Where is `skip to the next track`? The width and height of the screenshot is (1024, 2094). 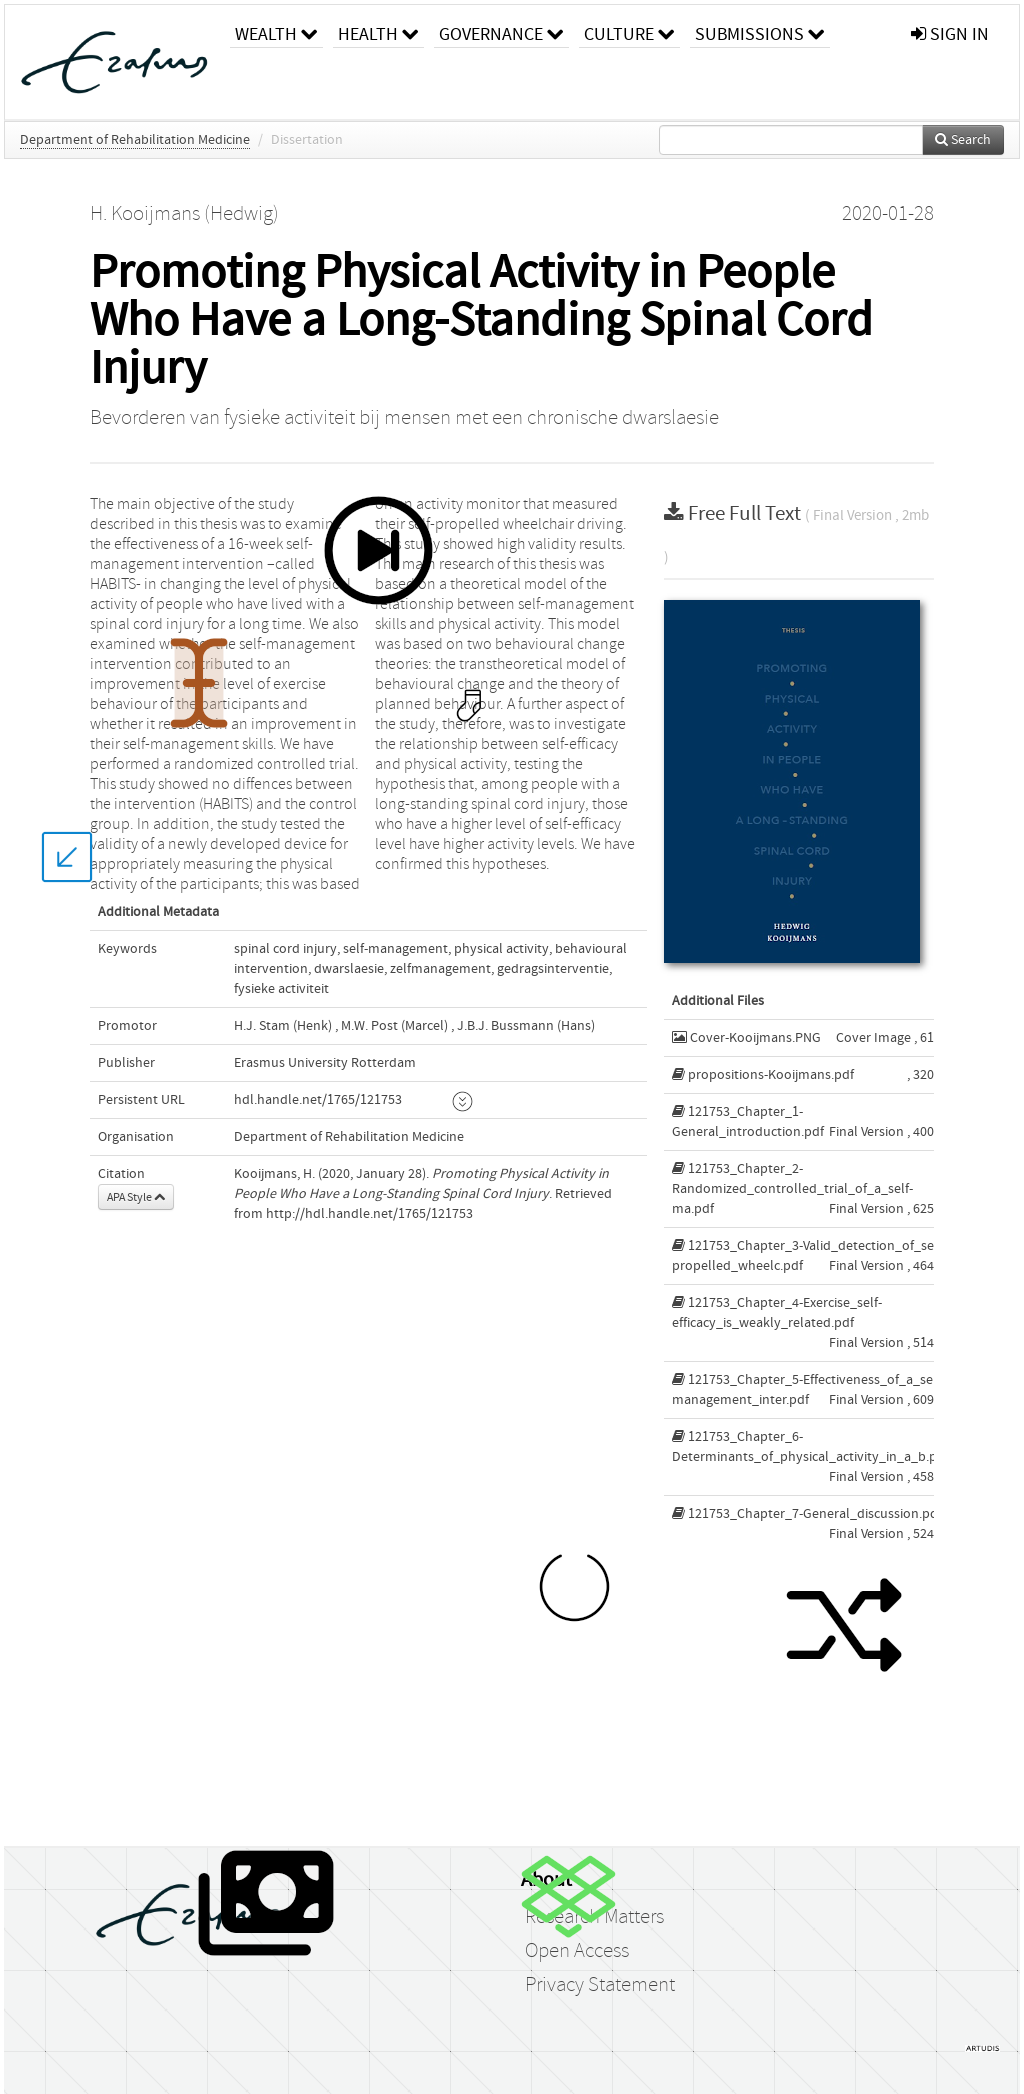
skip to the next track is located at coordinates (378, 550).